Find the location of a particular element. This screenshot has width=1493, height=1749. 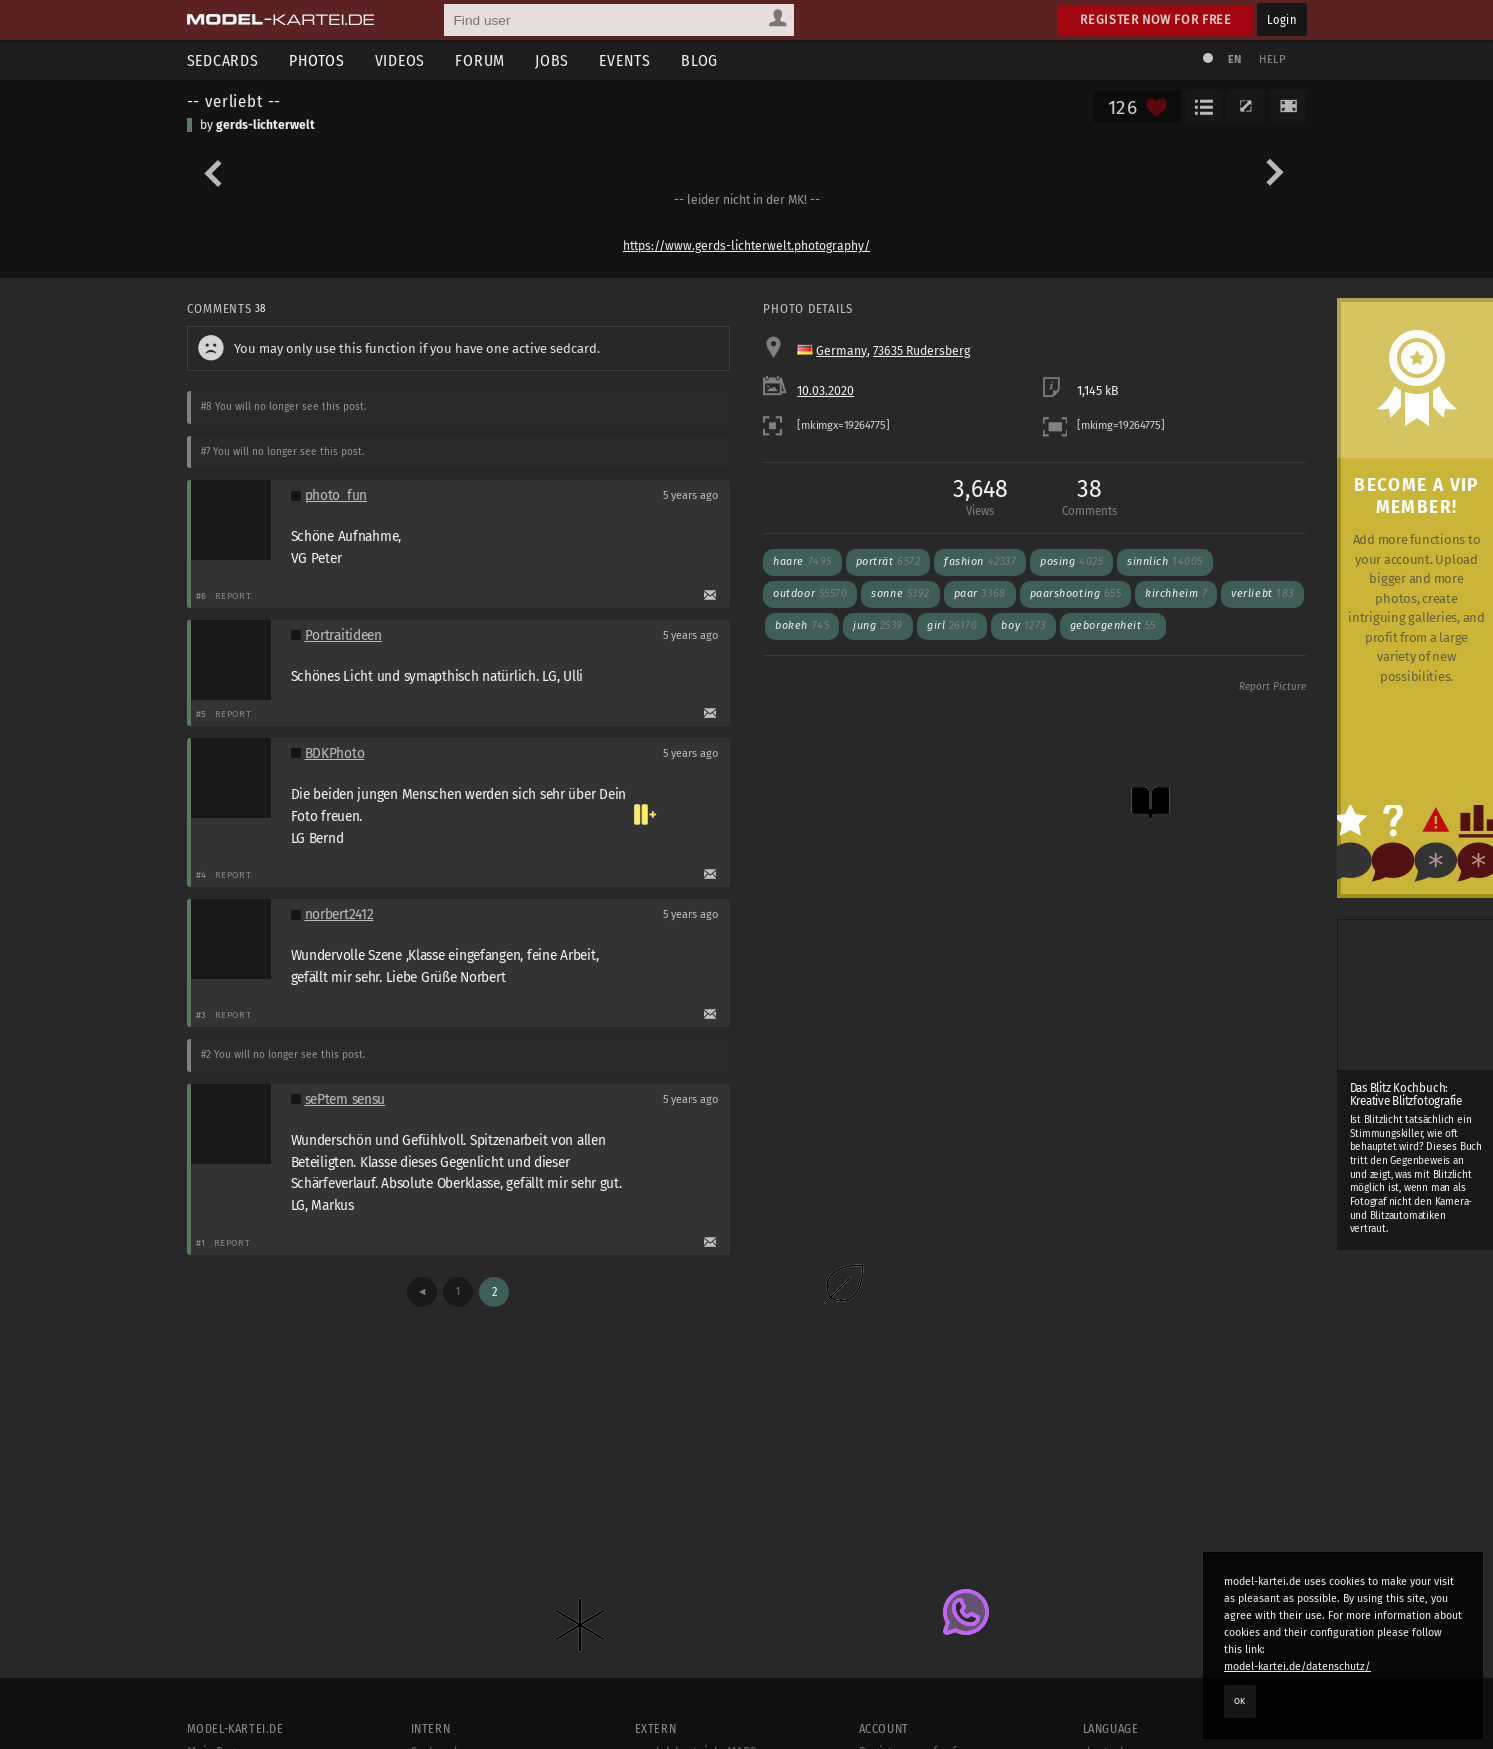

add a new column to the right is located at coordinates (643, 814).